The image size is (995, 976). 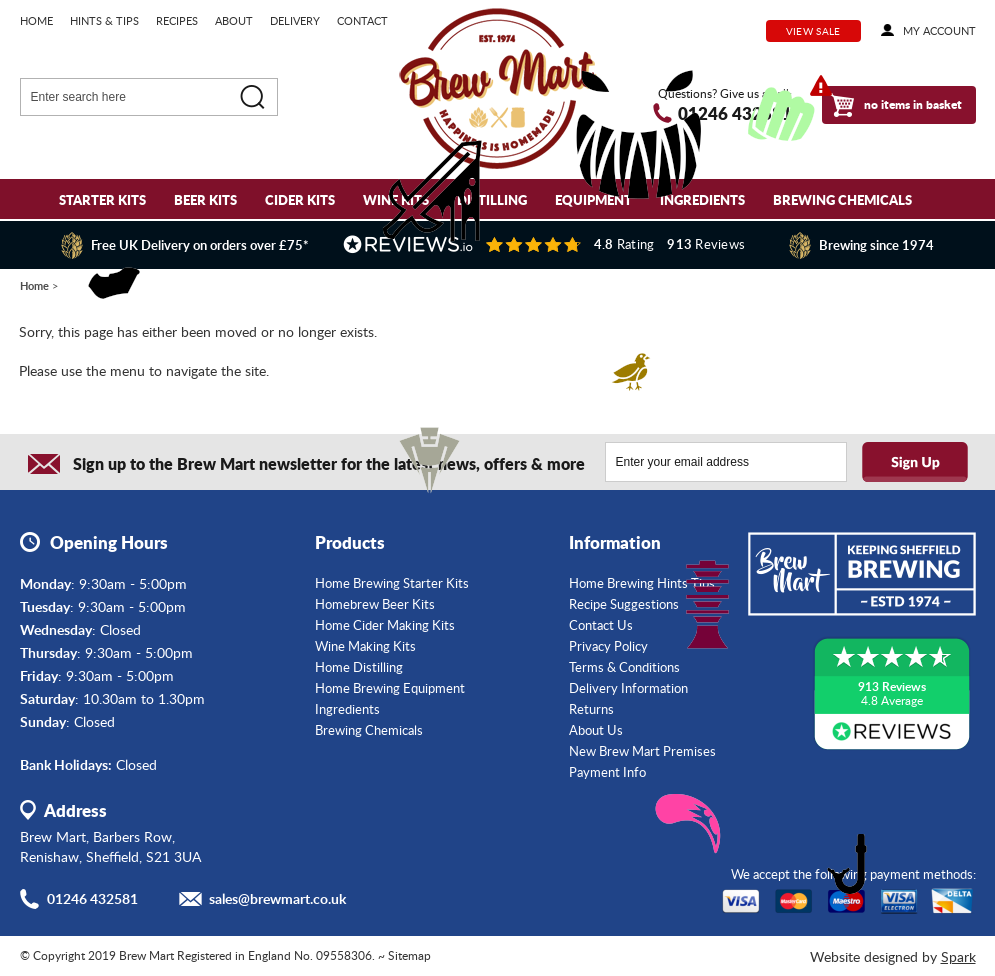 I want to click on select hungary as your country or region, so click(x=114, y=283).